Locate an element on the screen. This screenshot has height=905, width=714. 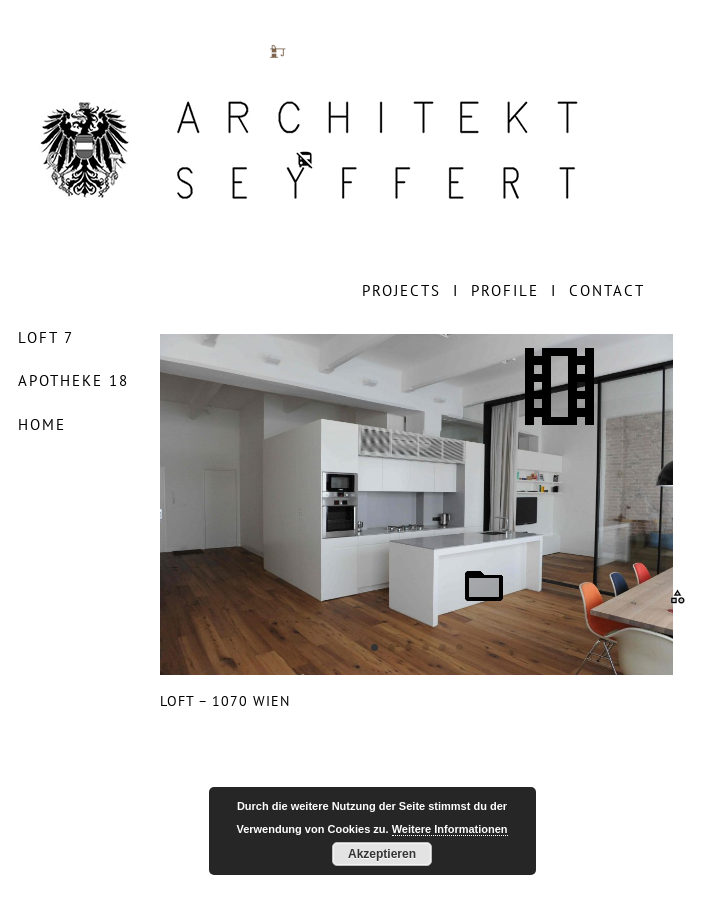
access construction or building management tools is located at coordinates (277, 51).